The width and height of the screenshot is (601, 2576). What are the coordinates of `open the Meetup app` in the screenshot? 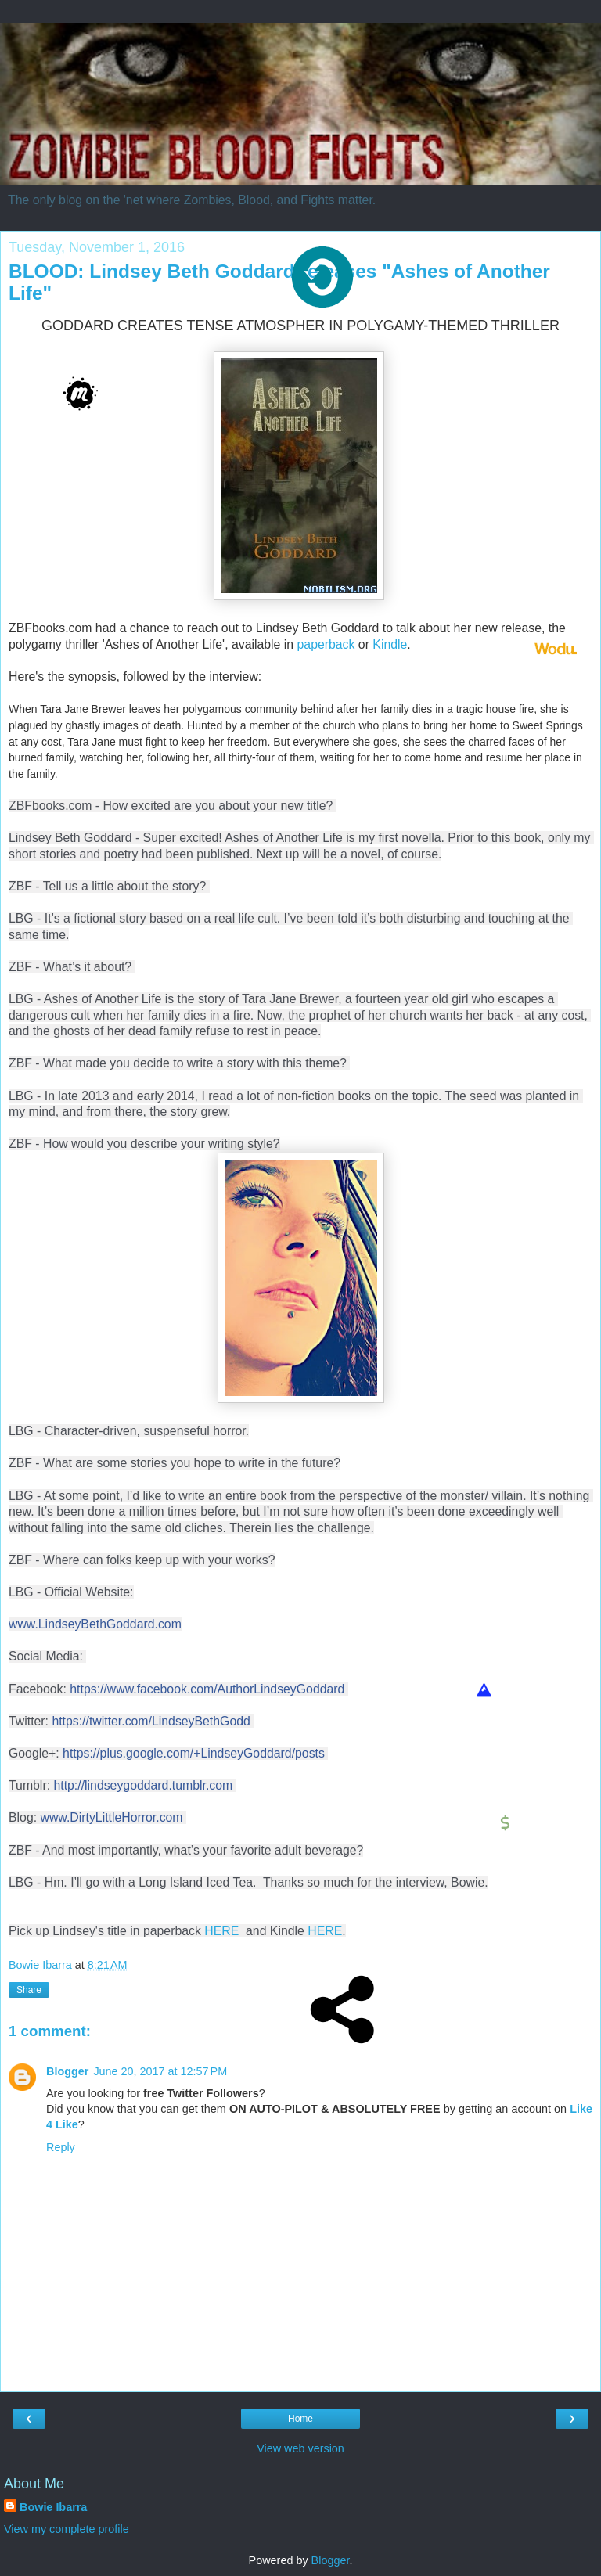 It's located at (80, 394).